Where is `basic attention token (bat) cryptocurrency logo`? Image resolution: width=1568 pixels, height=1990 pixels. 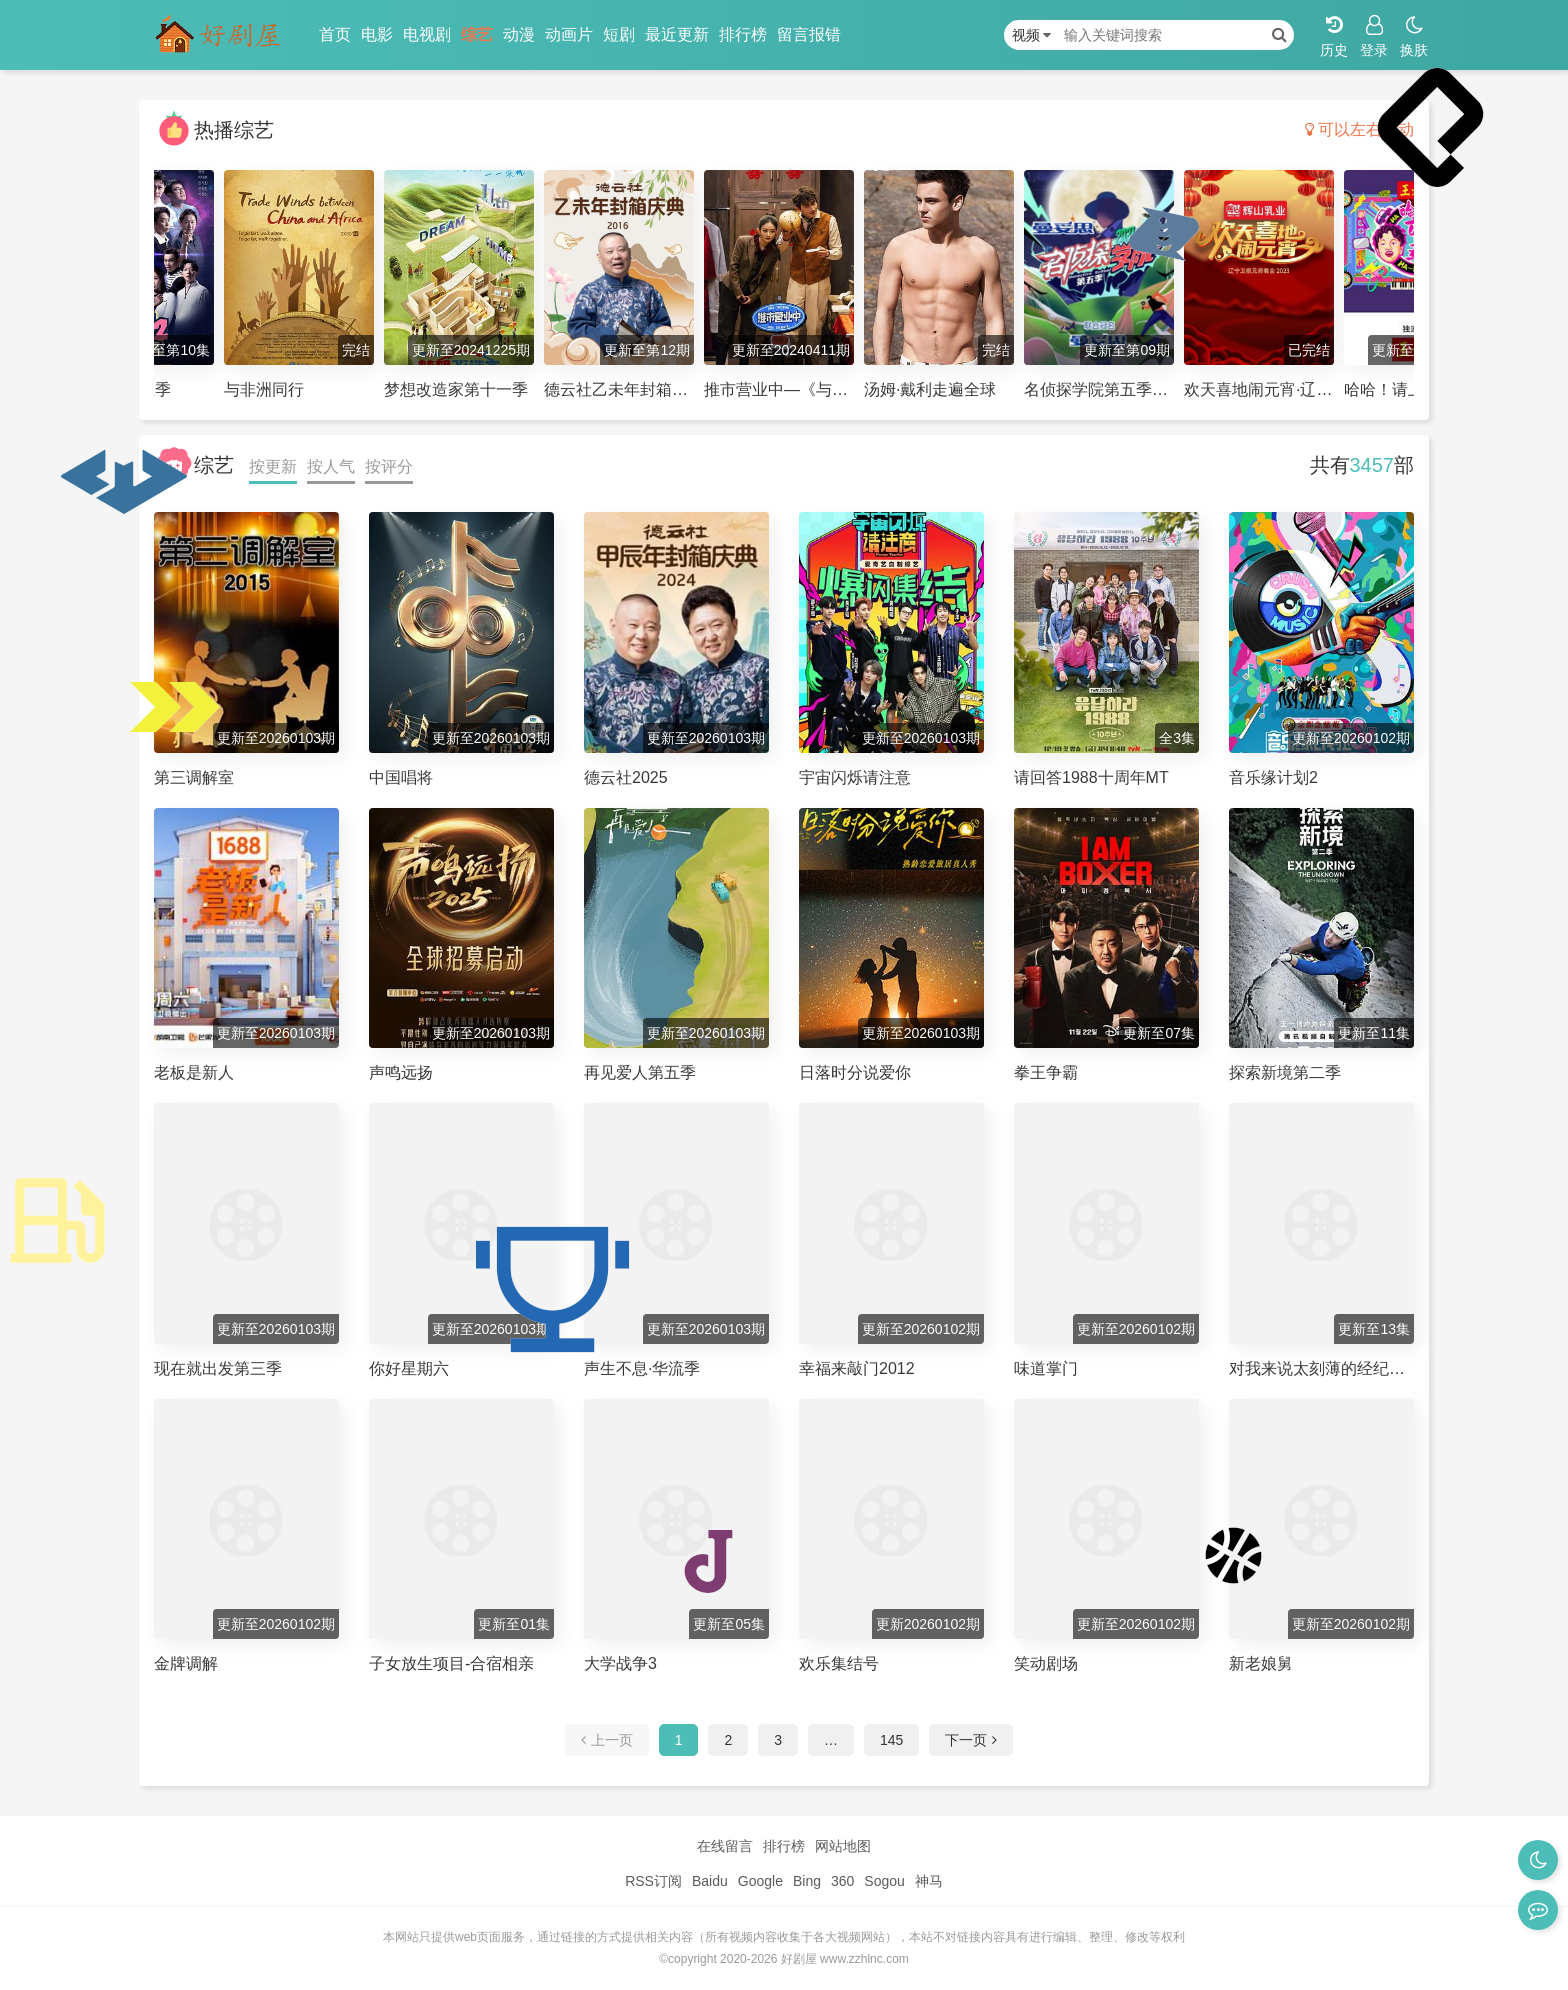 basic attention token (bat) cryptocurrency logo is located at coordinates (124, 482).